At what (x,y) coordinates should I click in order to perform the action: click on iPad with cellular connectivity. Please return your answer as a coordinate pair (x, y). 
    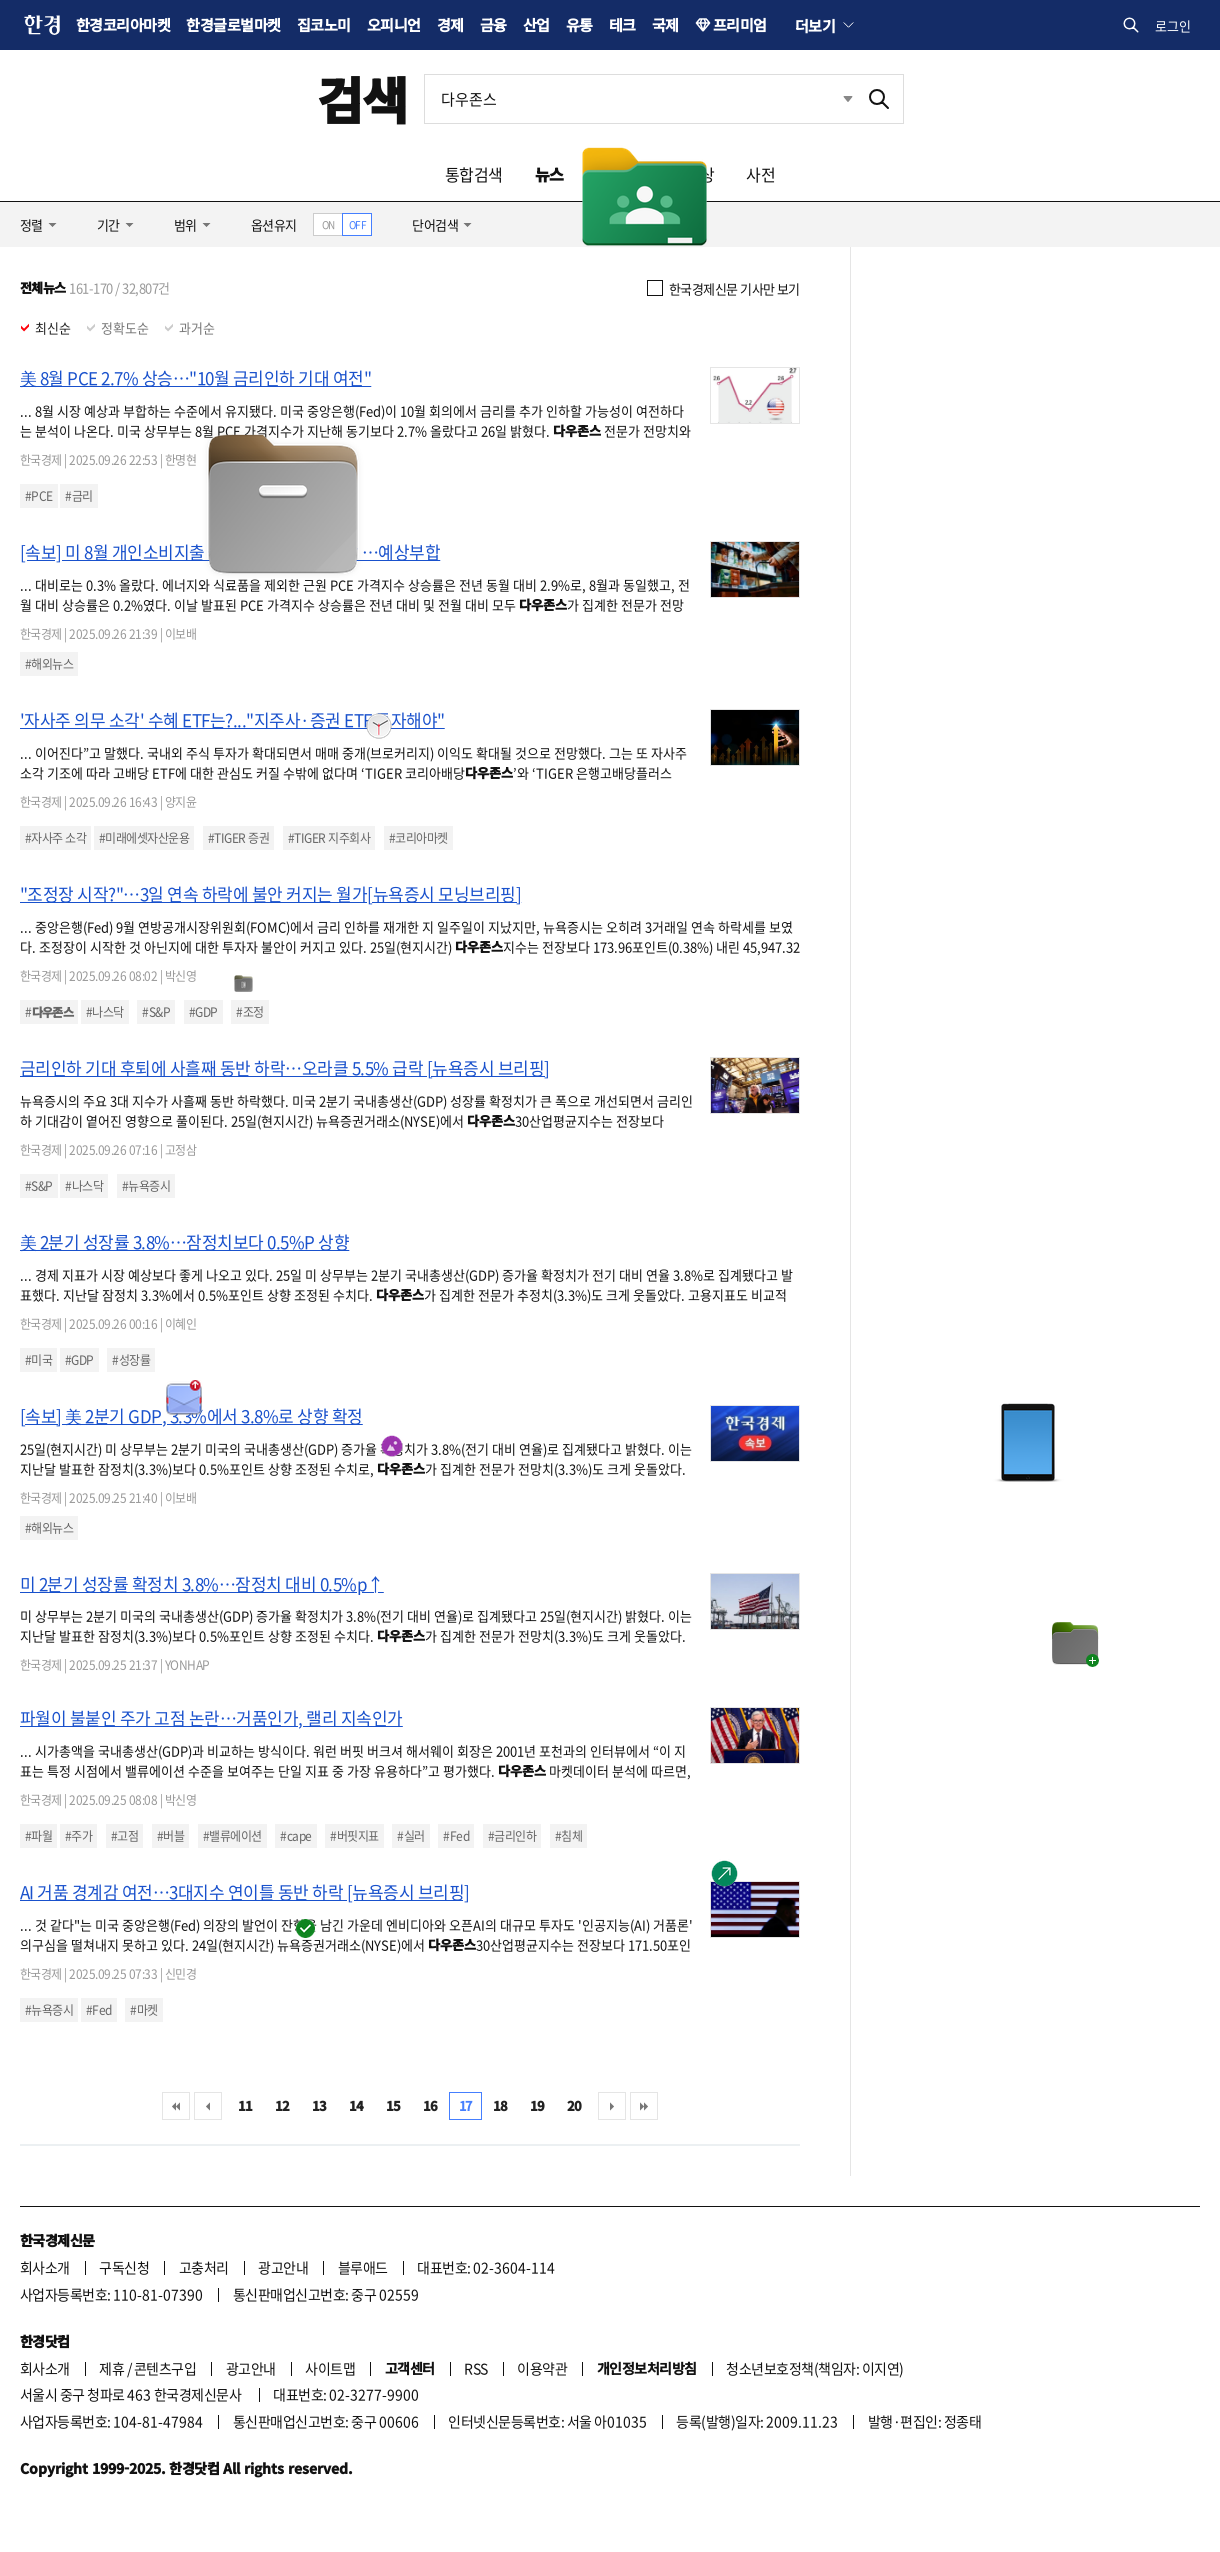
    Looking at the image, I should click on (1028, 1443).